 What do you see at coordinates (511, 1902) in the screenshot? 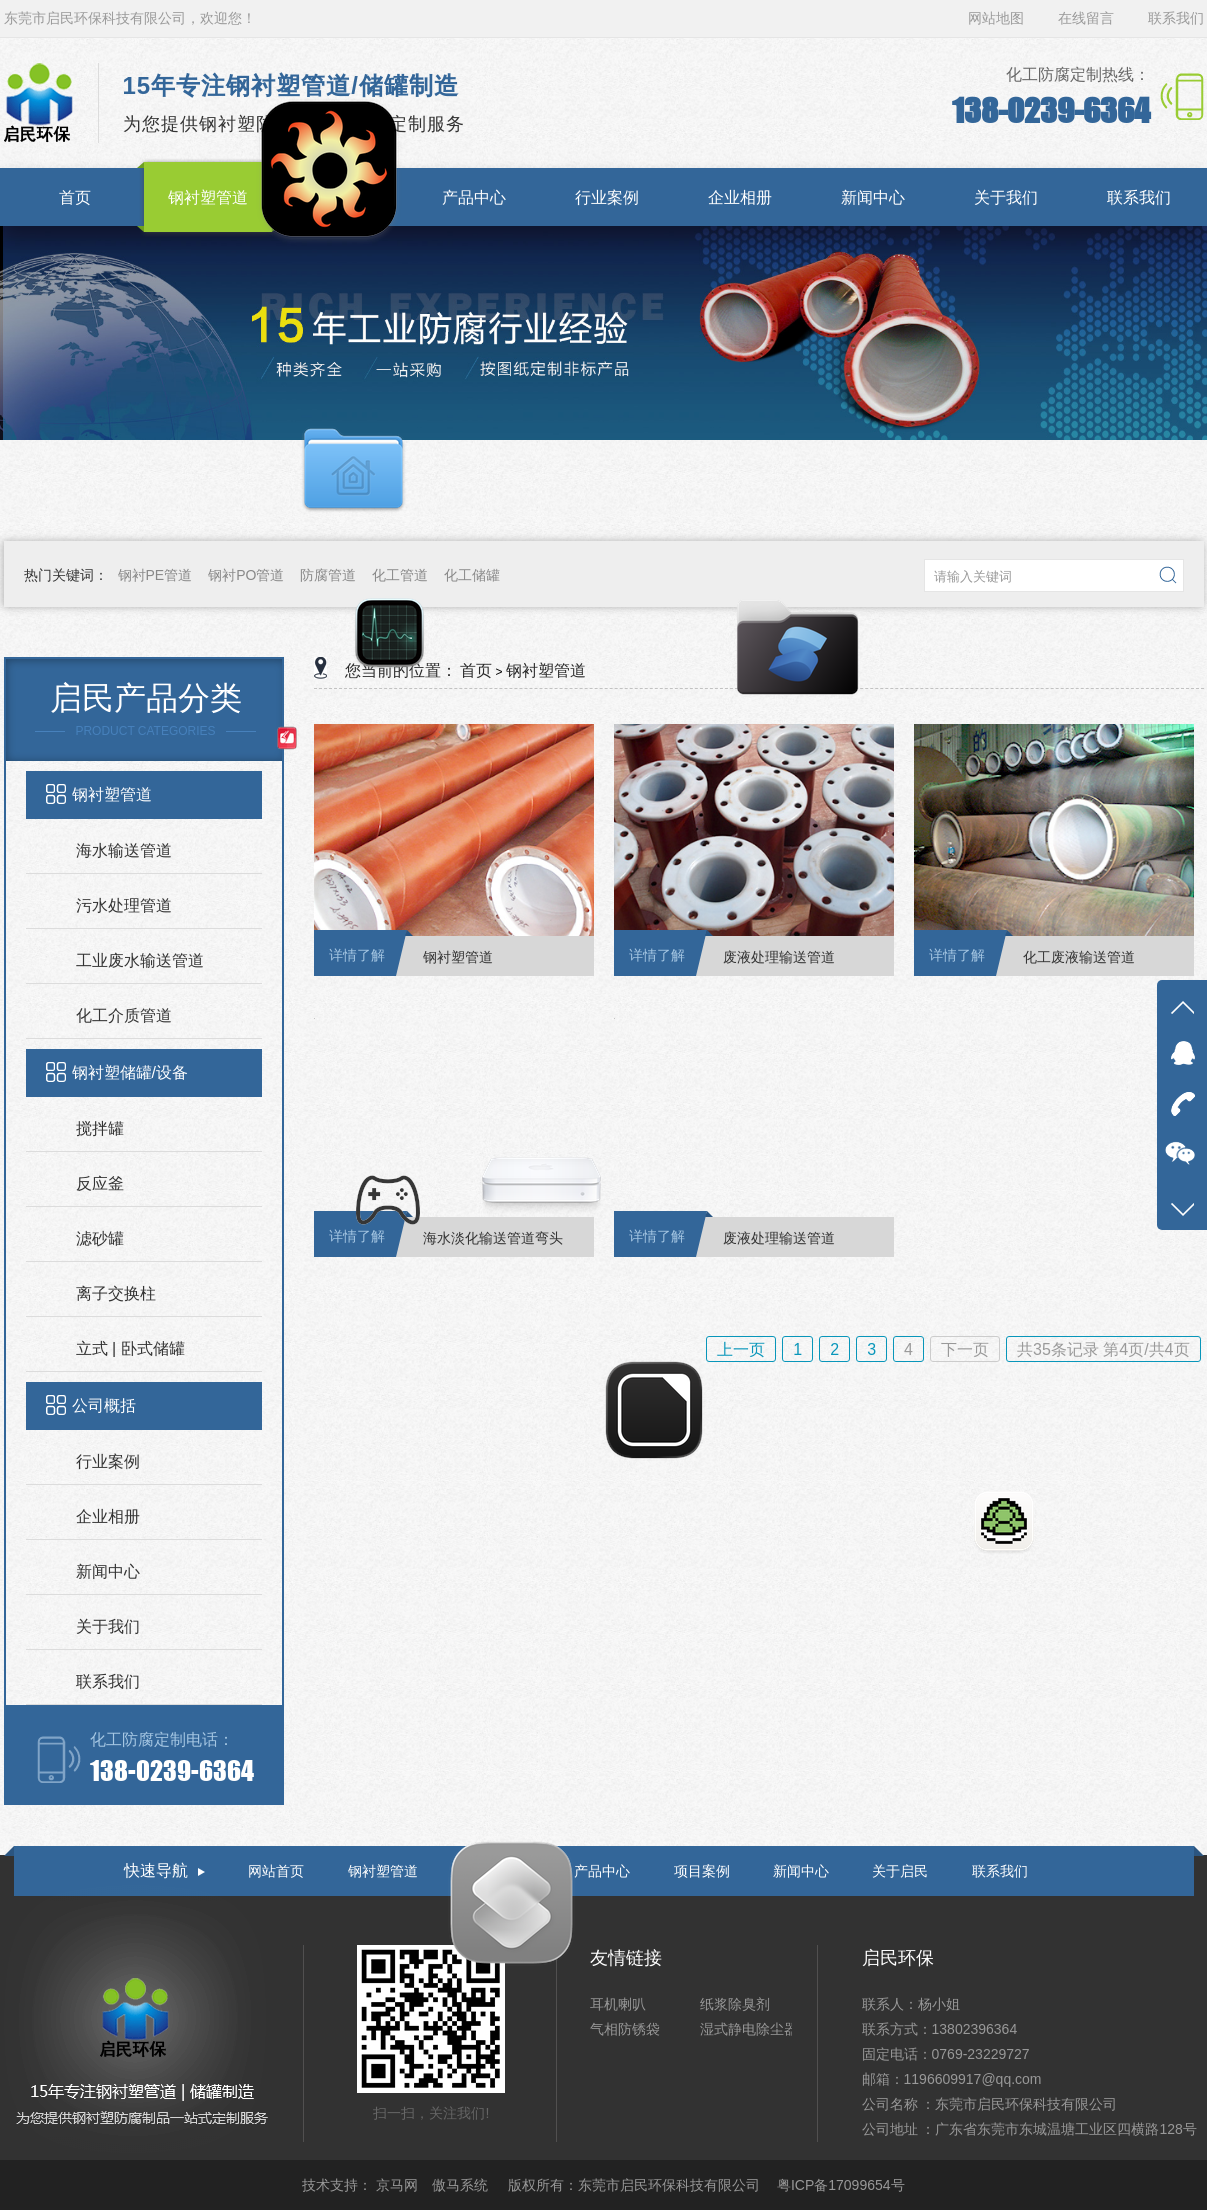
I see `open the shortcuts app` at bounding box center [511, 1902].